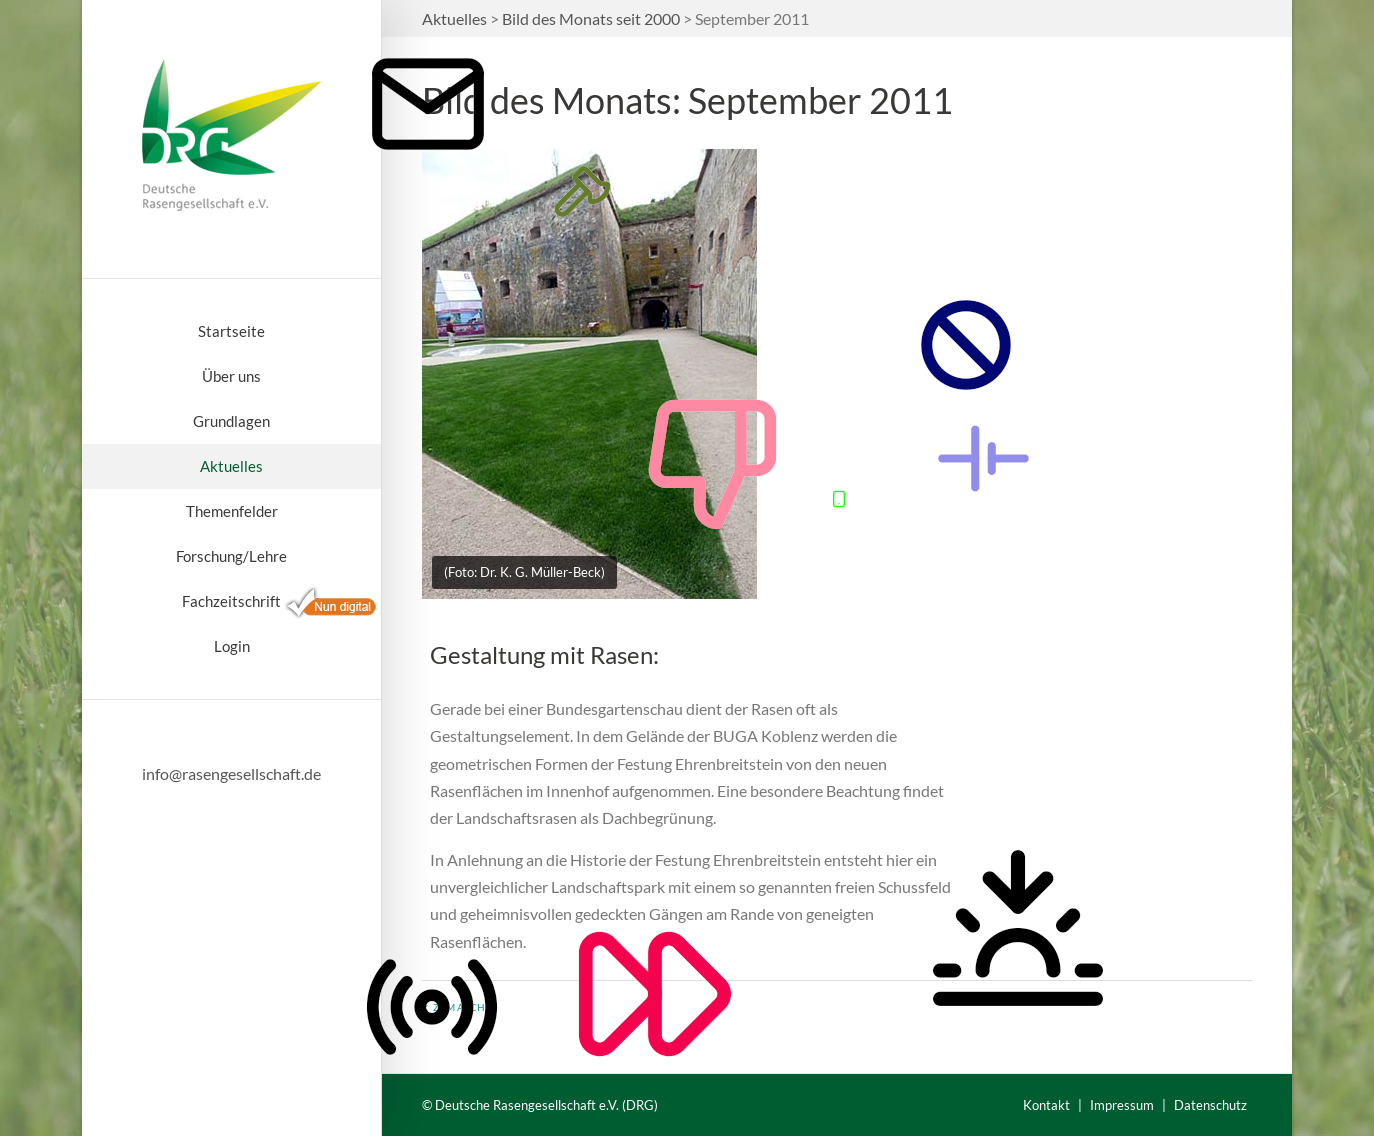 The image size is (1374, 1136). I want to click on dislike or downvote content, so click(711, 464).